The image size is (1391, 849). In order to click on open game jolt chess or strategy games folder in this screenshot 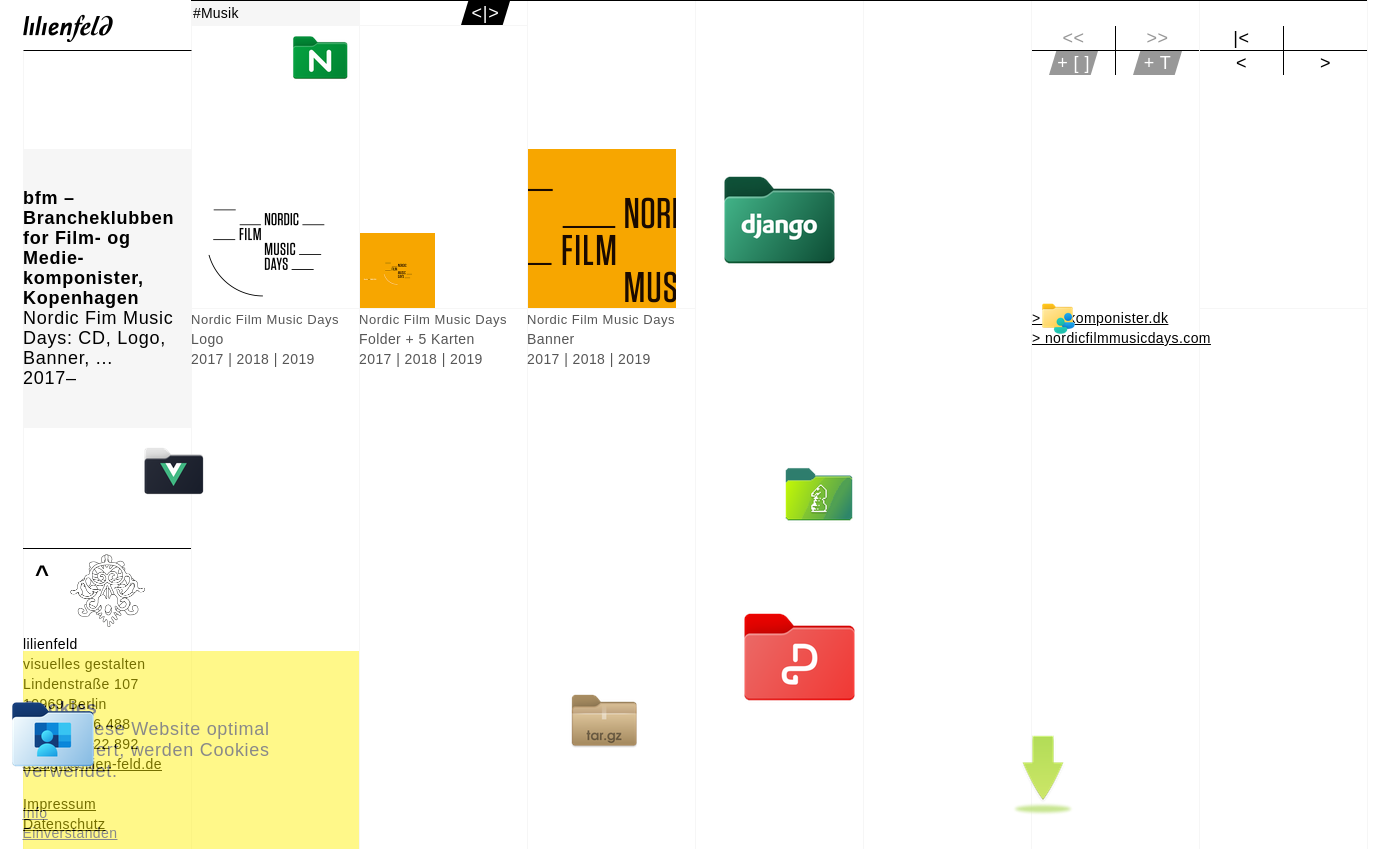, I will do `click(819, 496)`.